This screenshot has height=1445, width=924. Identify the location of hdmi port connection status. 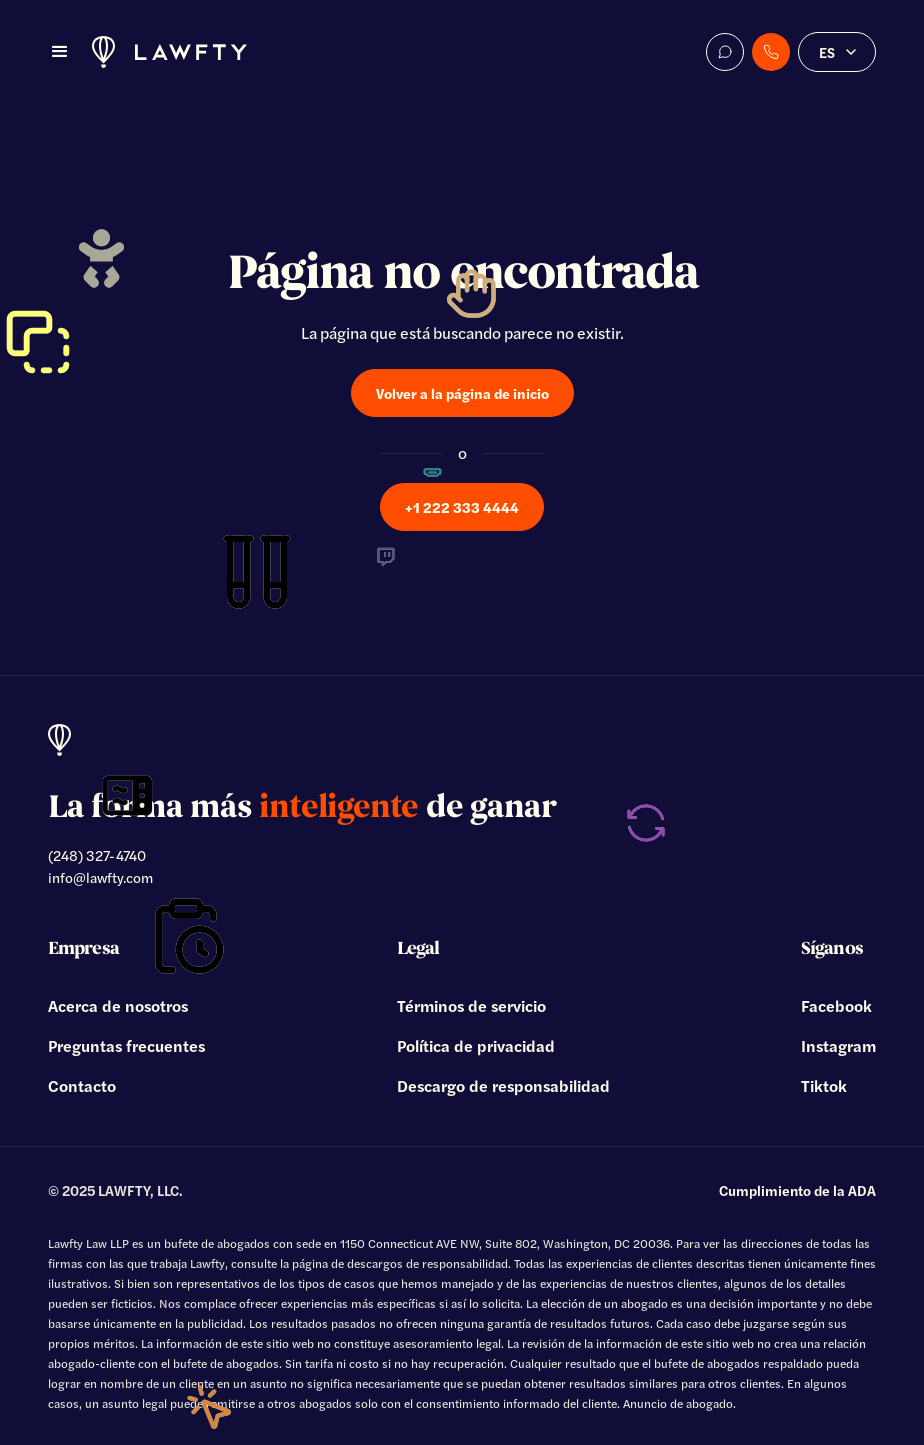
(432, 472).